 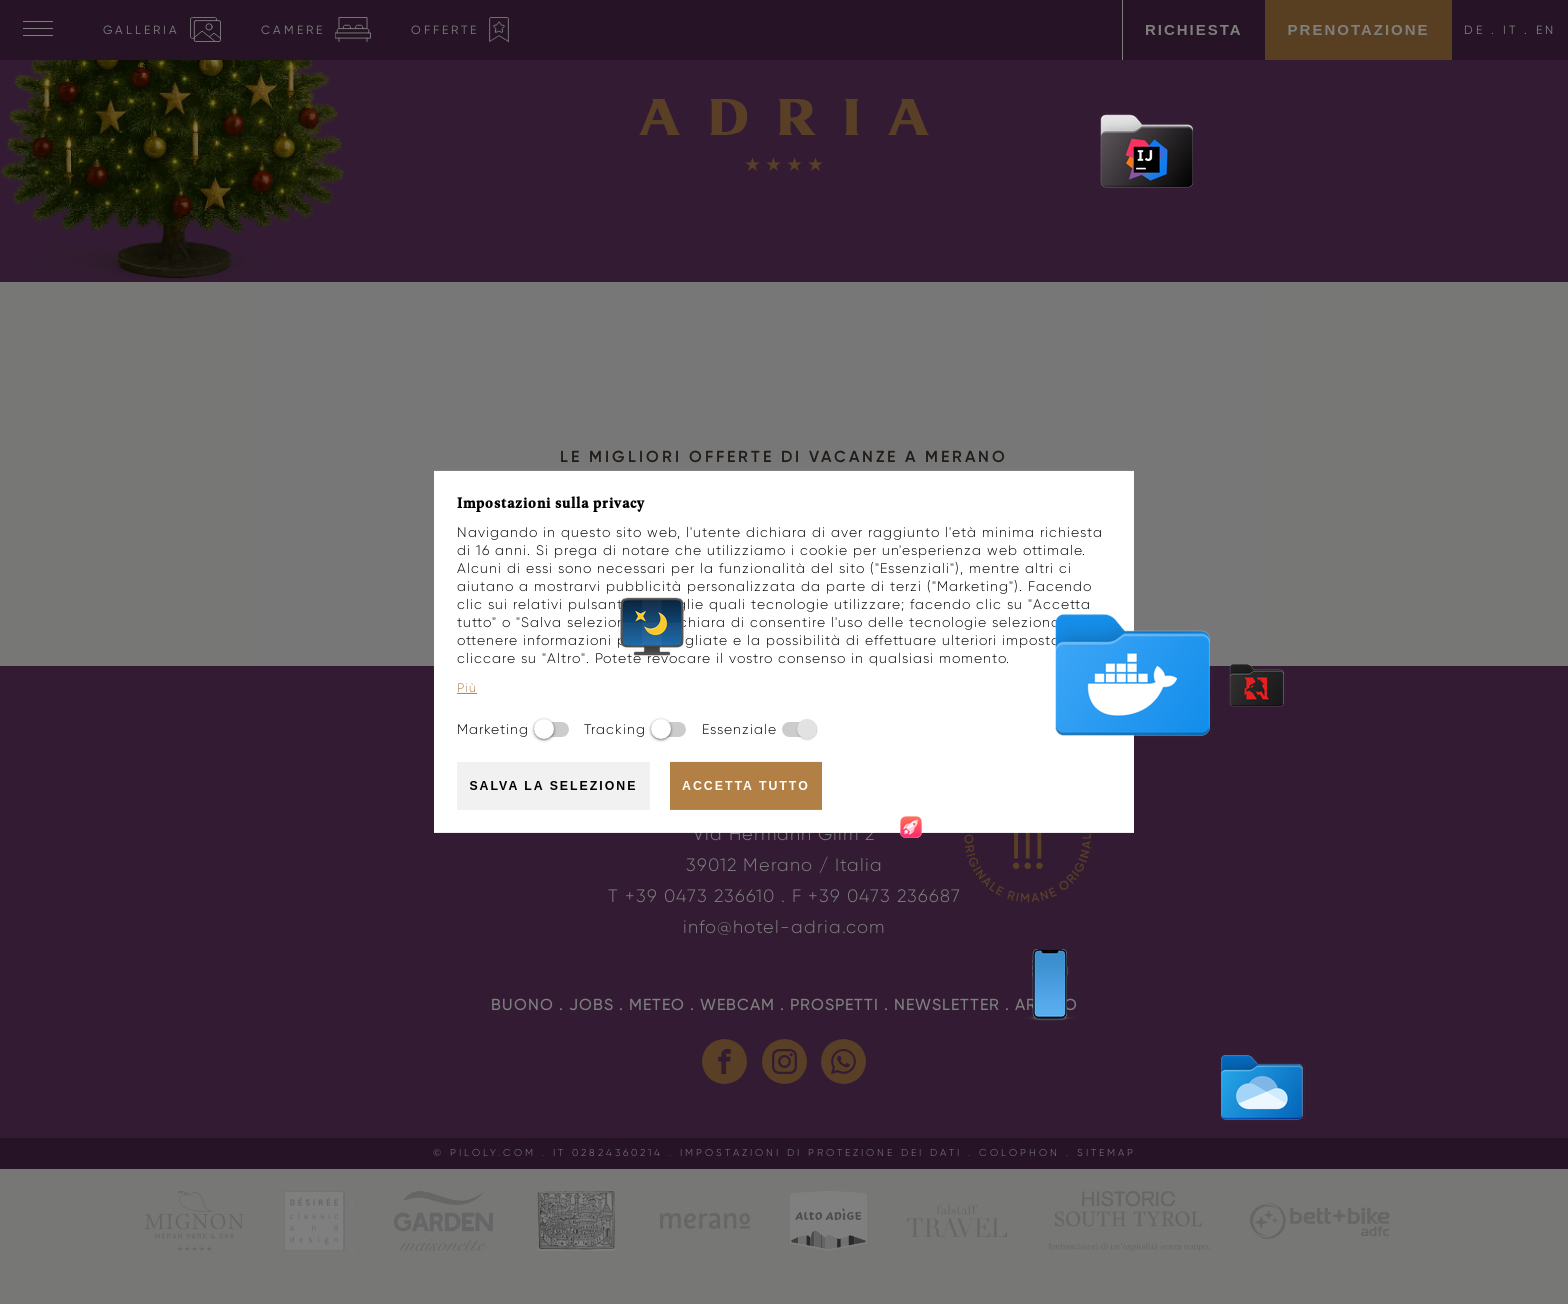 I want to click on iPhone 12 Pro device icon, so click(x=1050, y=985).